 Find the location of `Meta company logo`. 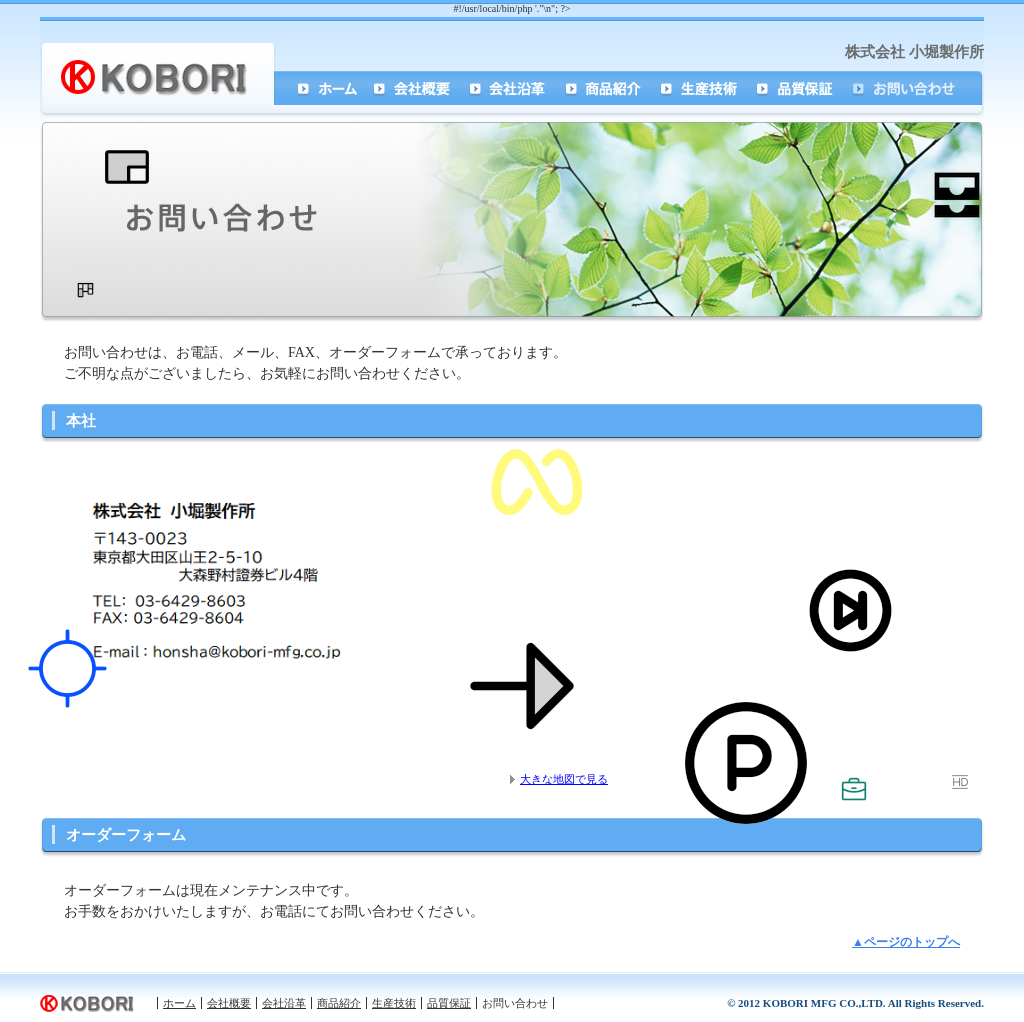

Meta company logo is located at coordinates (537, 482).